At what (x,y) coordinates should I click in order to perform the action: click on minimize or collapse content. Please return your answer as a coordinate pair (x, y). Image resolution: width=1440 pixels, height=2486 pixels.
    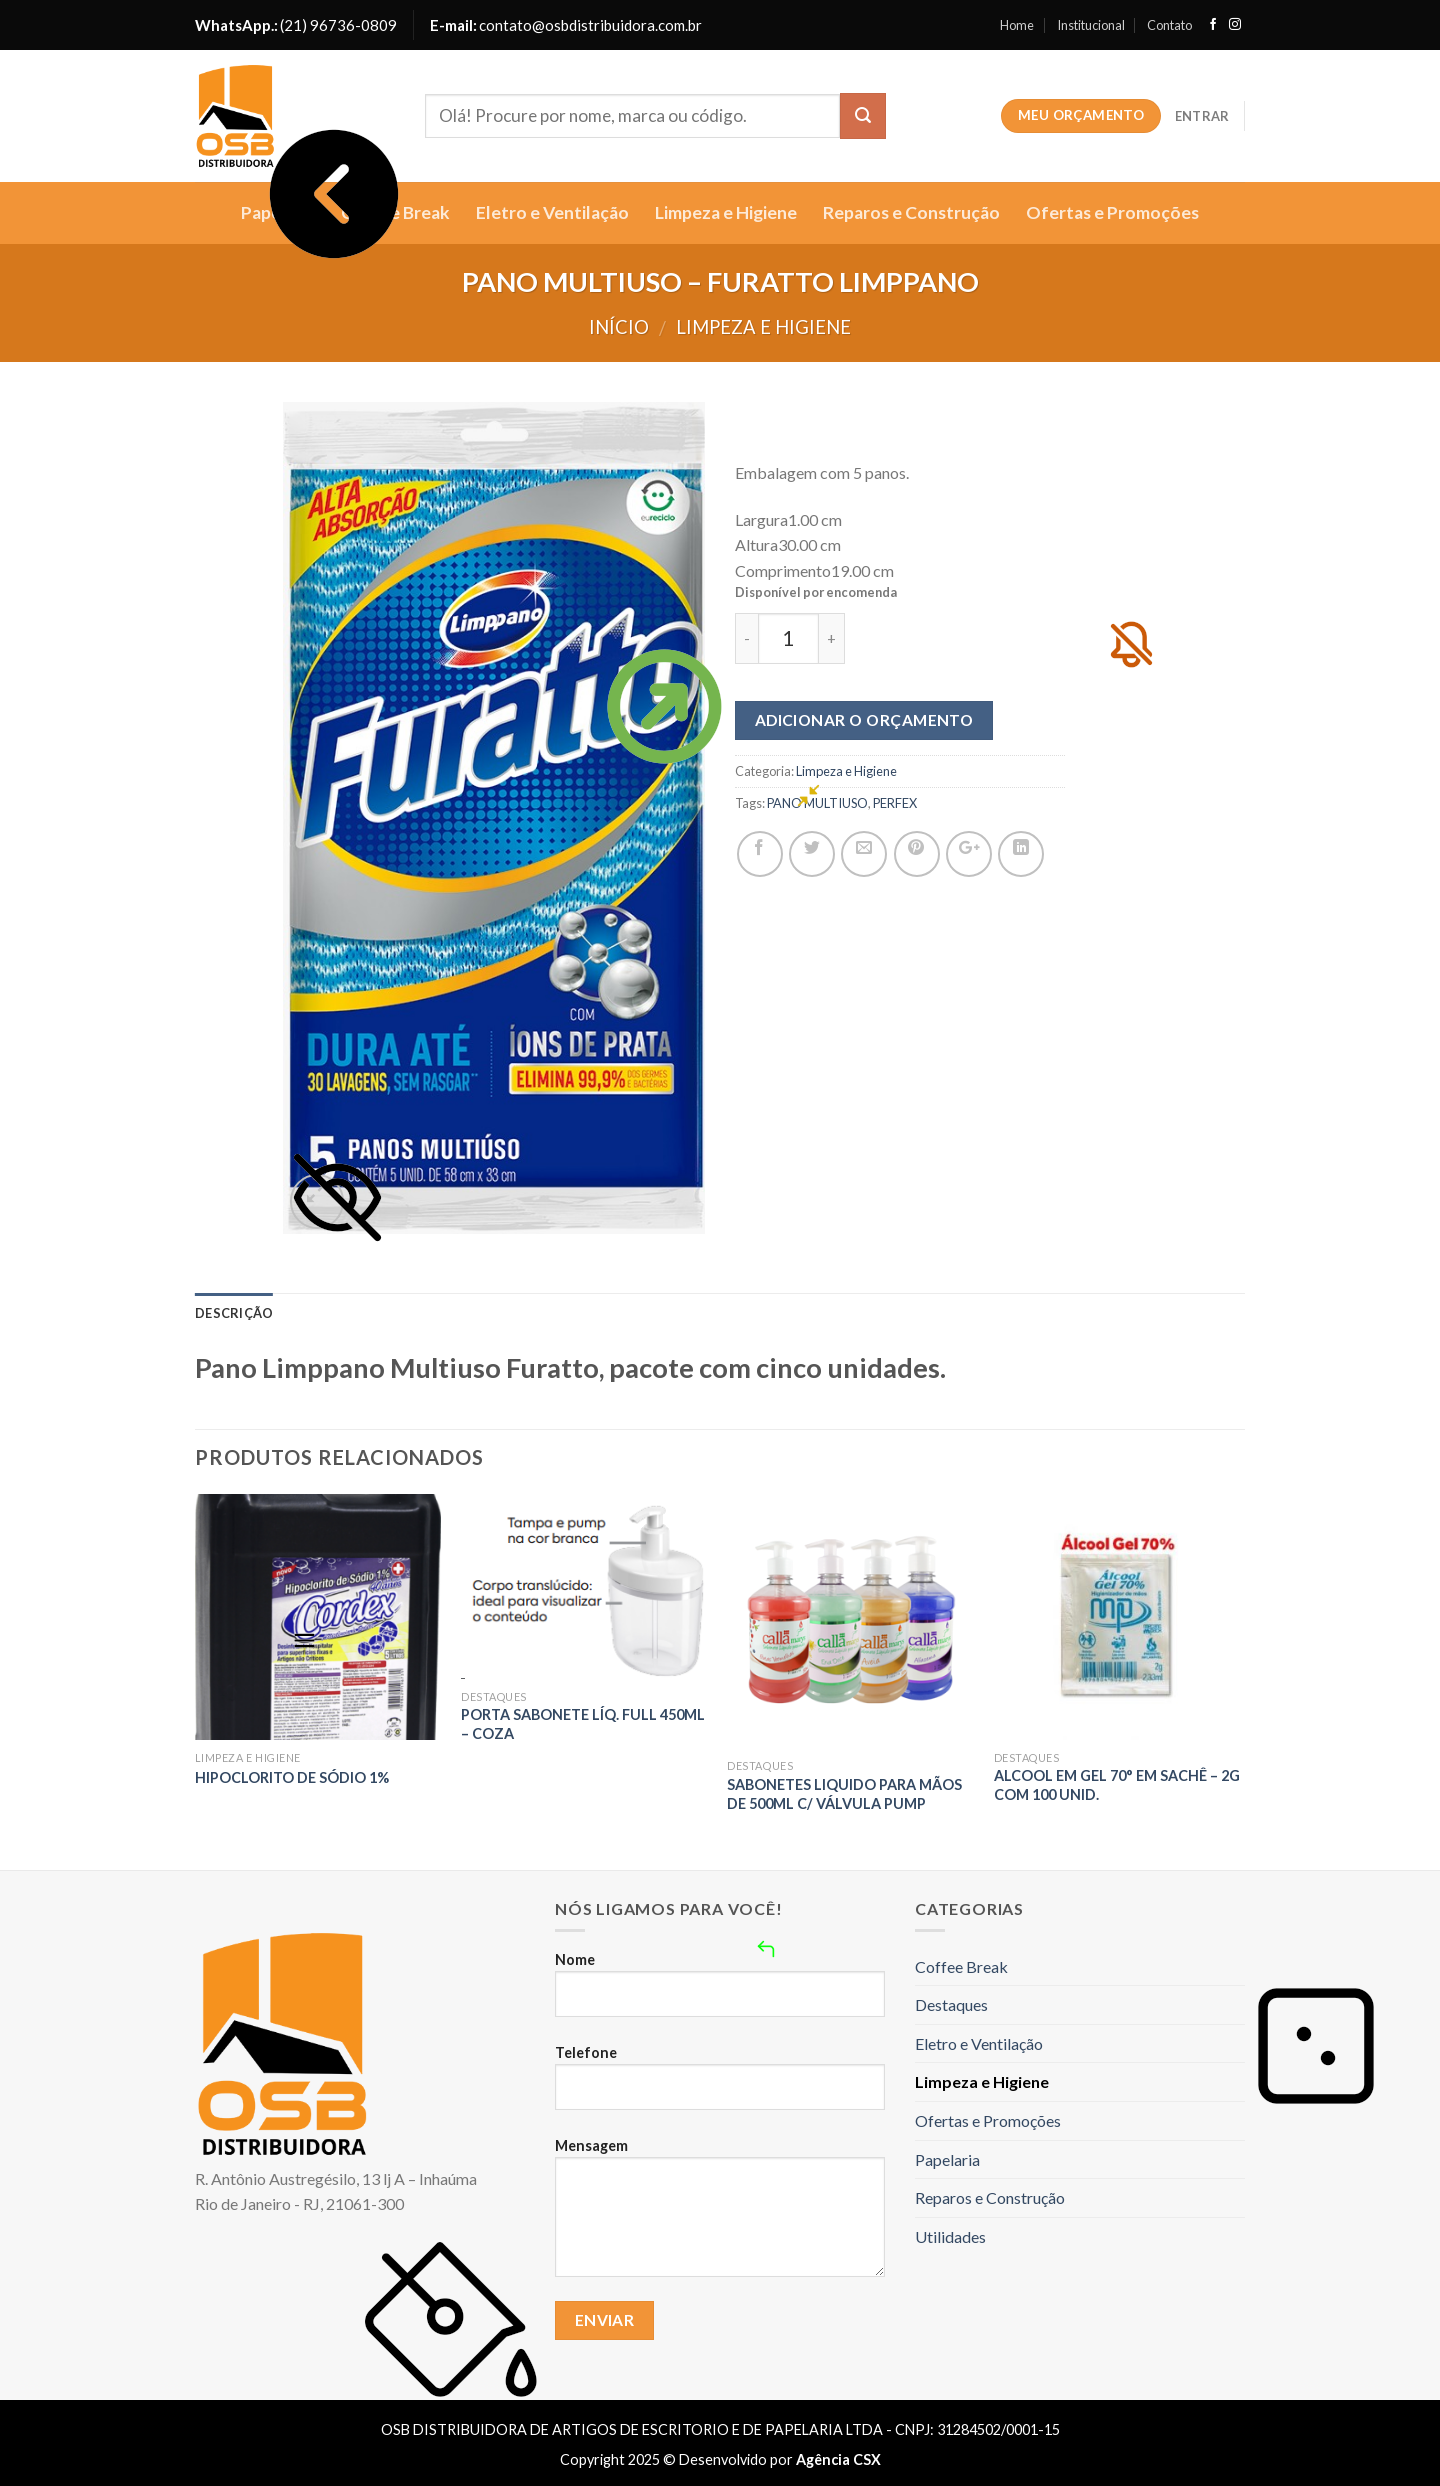
    Looking at the image, I should click on (808, 795).